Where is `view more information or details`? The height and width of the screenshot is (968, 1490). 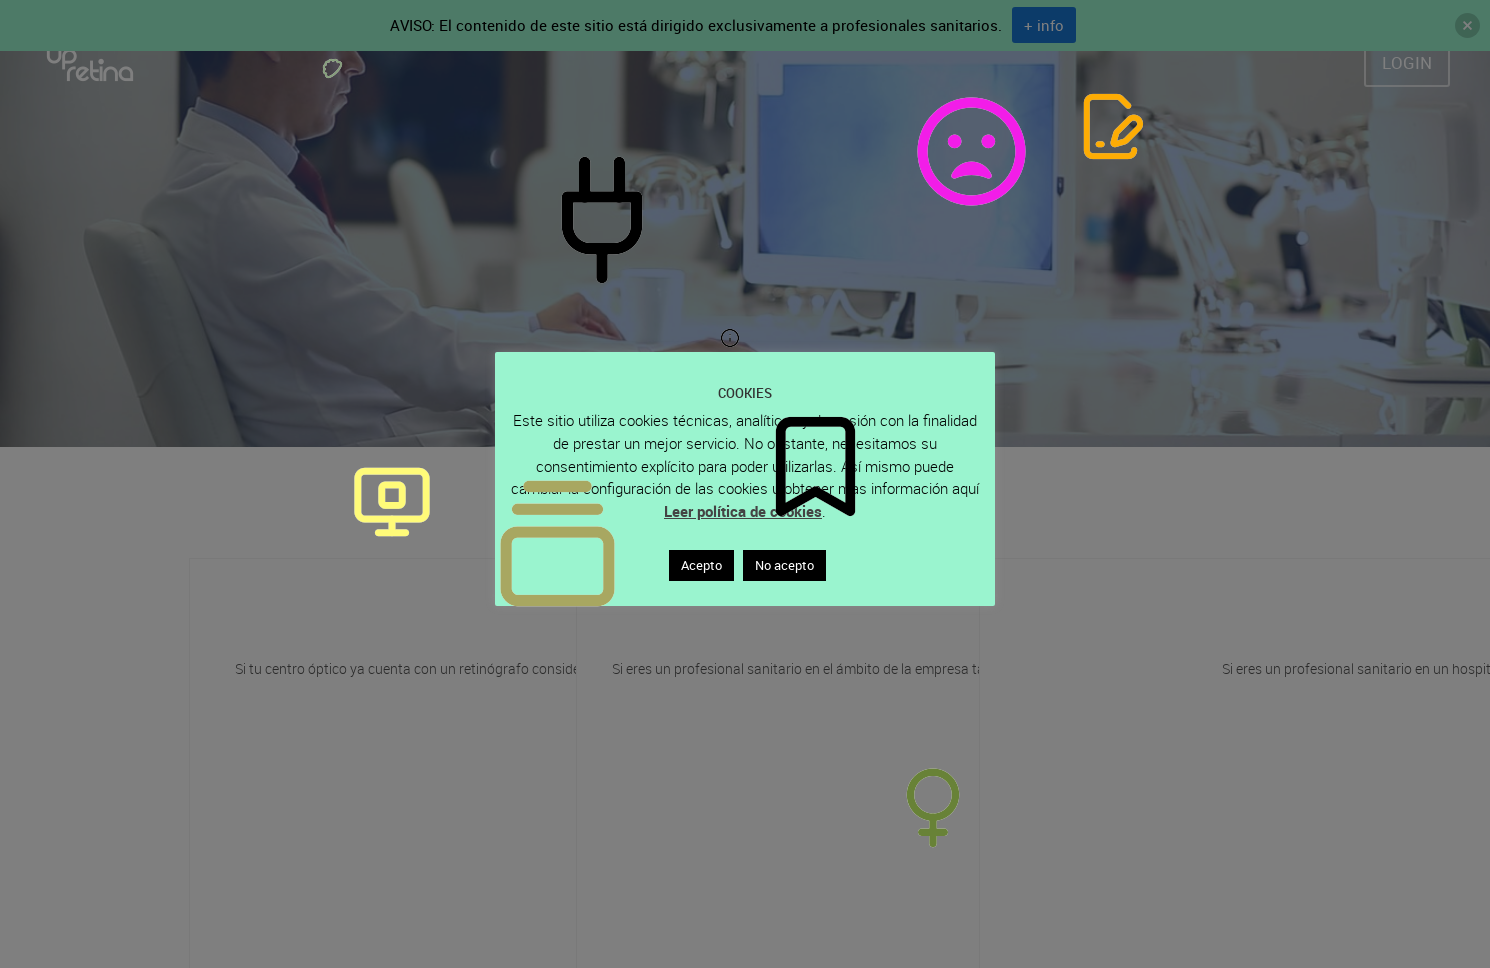
view more information or details is located at coordinates (730, 338).